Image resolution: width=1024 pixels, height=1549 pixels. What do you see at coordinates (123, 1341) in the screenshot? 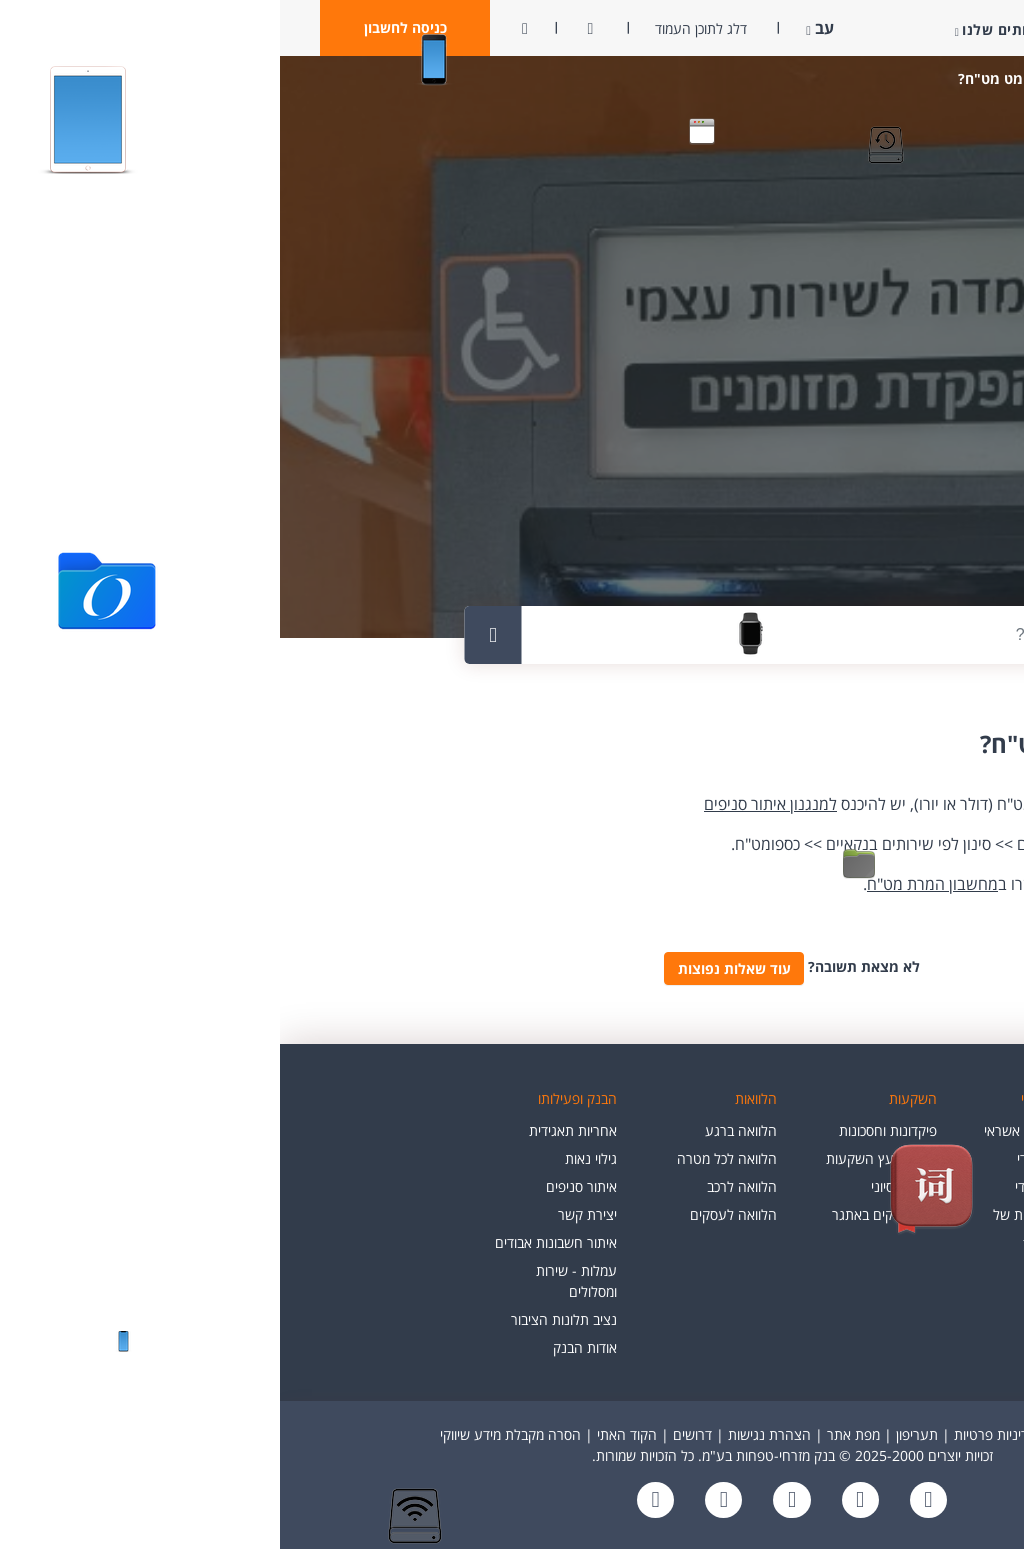
I see `iPhone 12 Pro device icon` at bounding box center [123, 1341].